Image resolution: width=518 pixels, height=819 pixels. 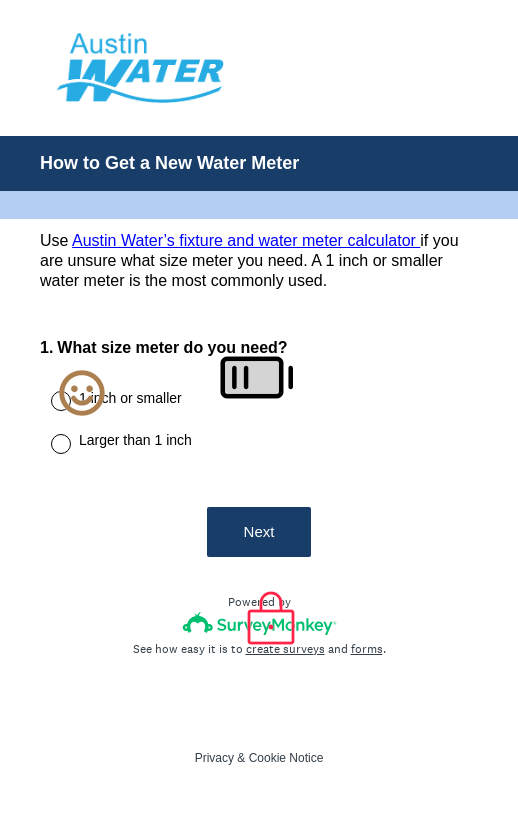 I want to click on indicates medium battery level, so click(x=255, y=377).